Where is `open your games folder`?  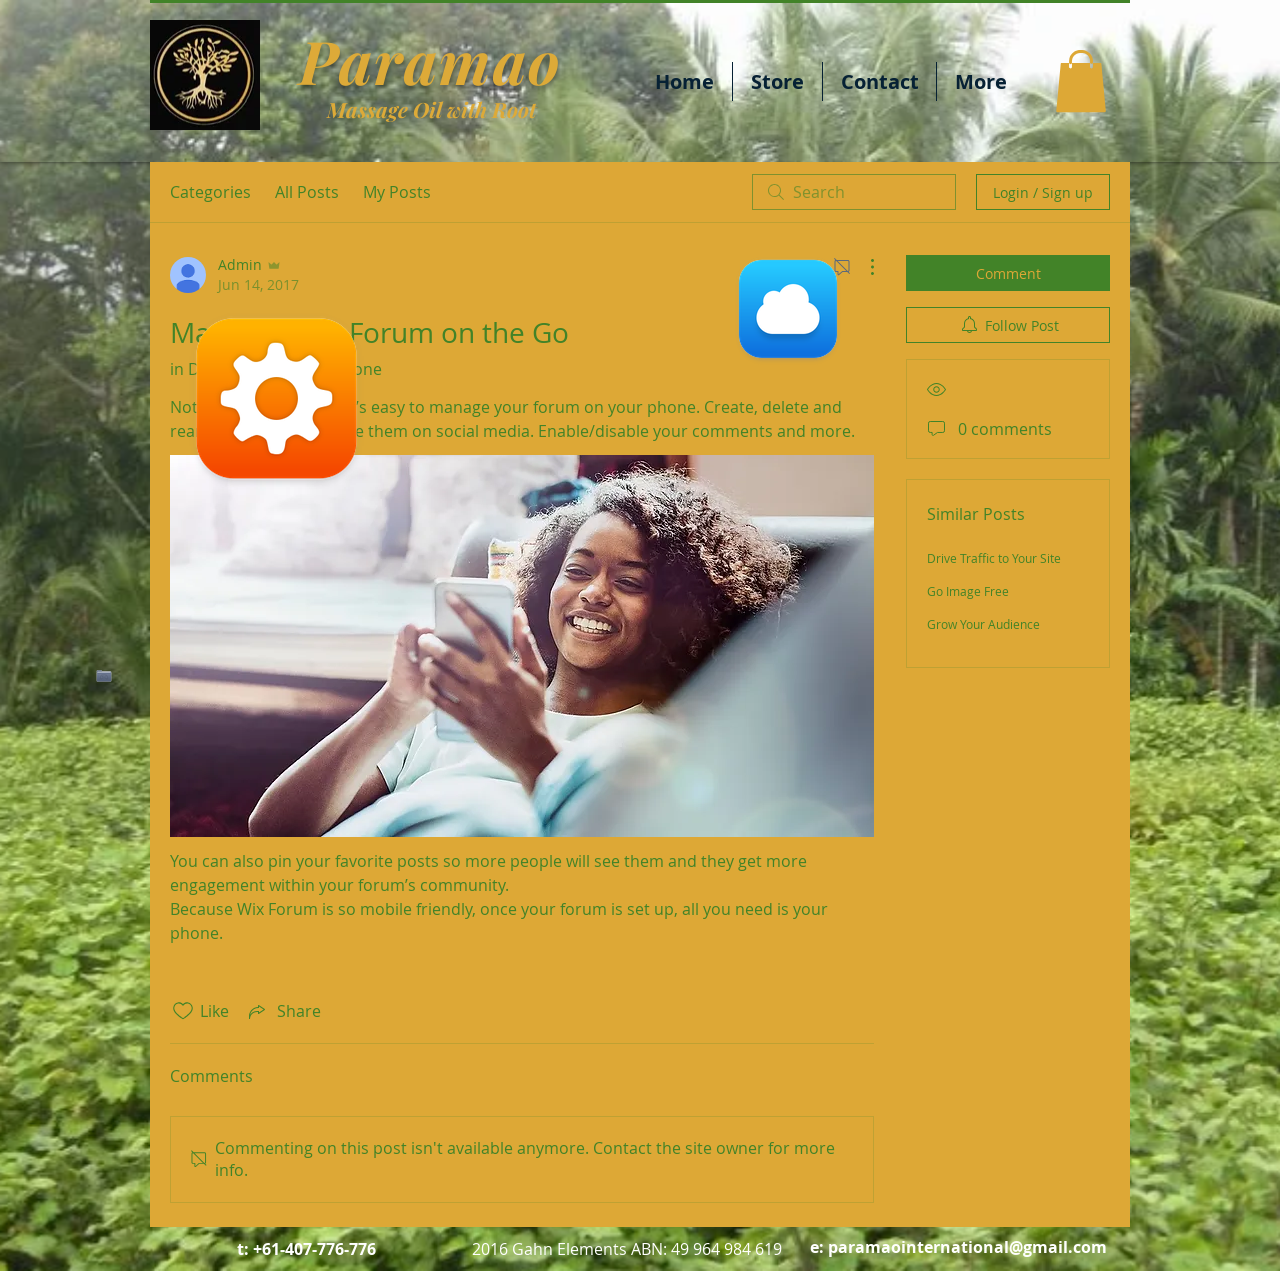 open your games folder is located at coordinates (104, 676).